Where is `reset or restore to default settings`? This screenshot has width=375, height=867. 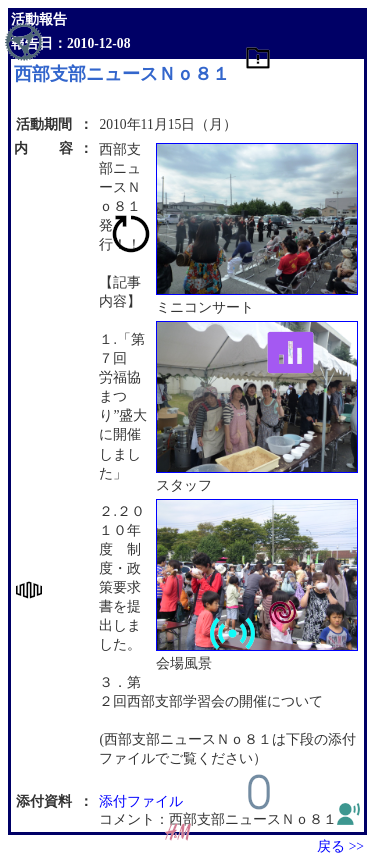 reset or restore to default settings is located at coordinates (131, 234).